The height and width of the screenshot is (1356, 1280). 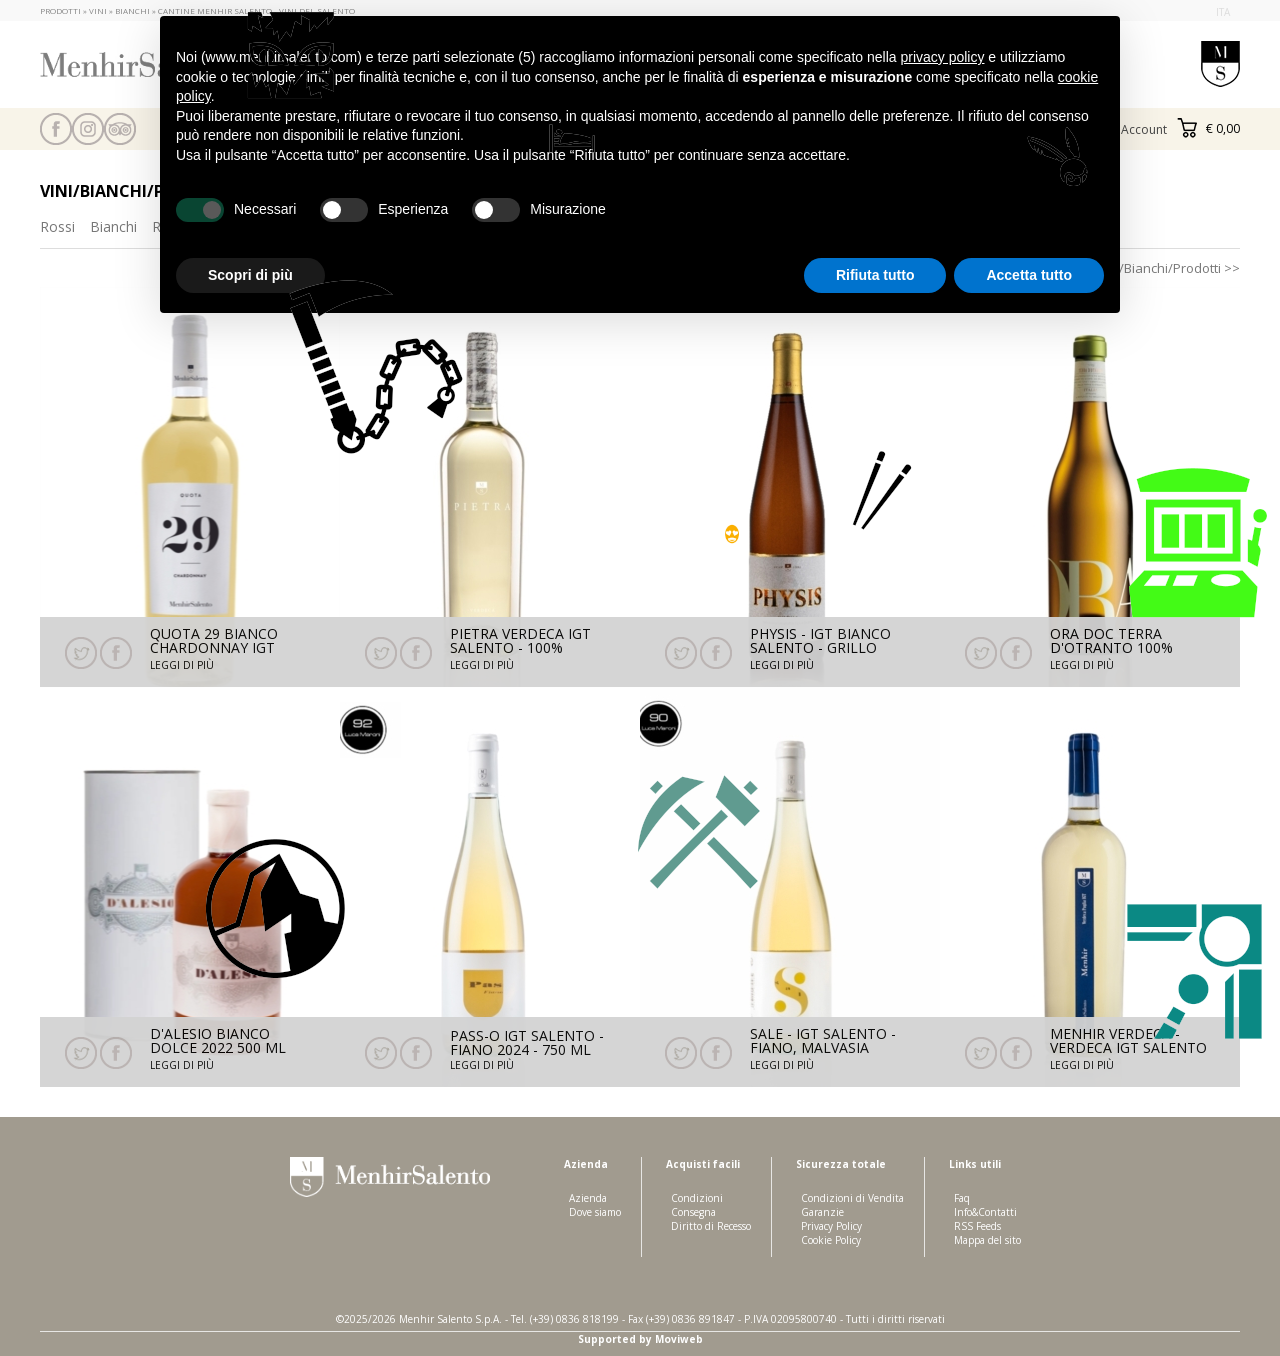 What do you see at coordinates (1193, 542) in the screenshot?
I see `open slot machine game` at bounding box center [1193, 542].